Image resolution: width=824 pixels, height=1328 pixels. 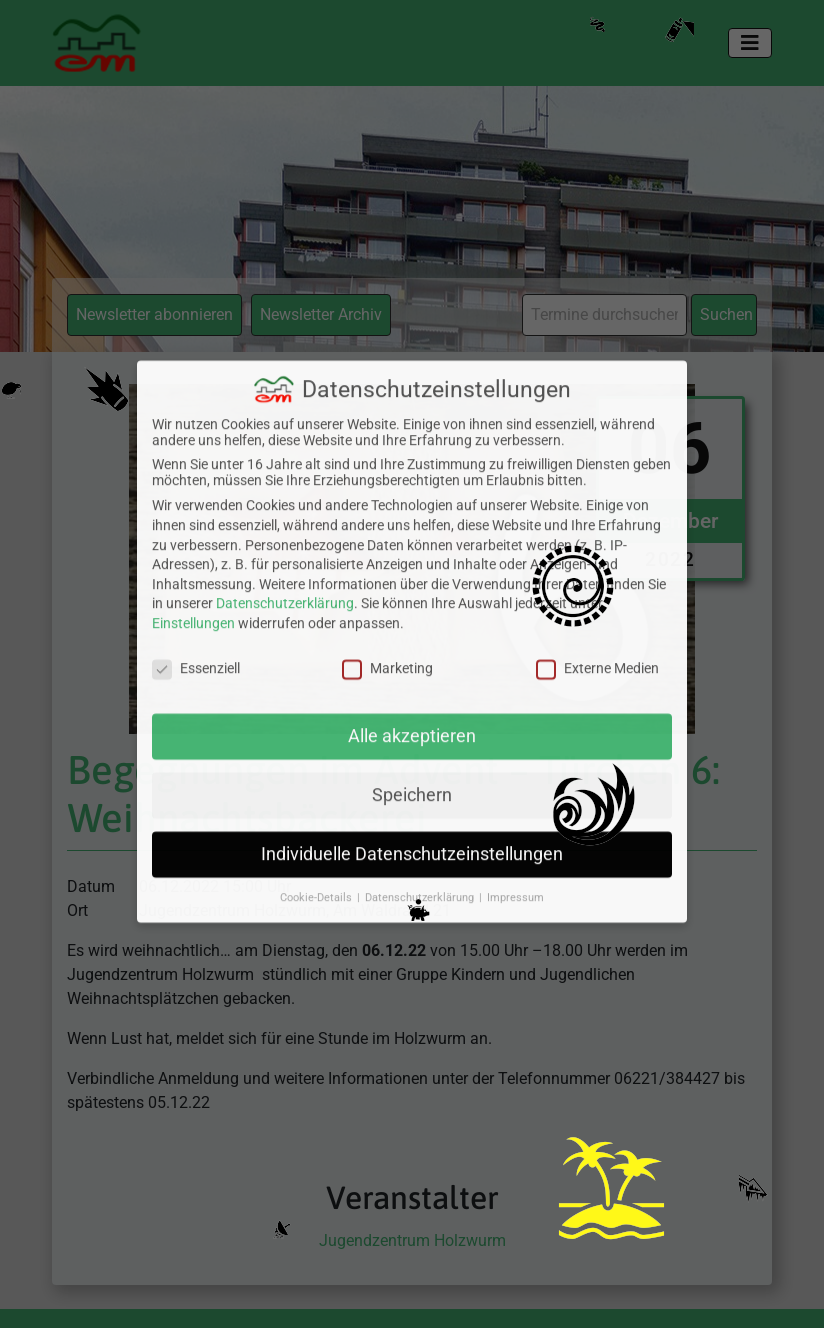 What do you see at coordinates (281, 1229) in the screenshot?
I see `access radar or scanning features` at bounding box center [281, 1229].